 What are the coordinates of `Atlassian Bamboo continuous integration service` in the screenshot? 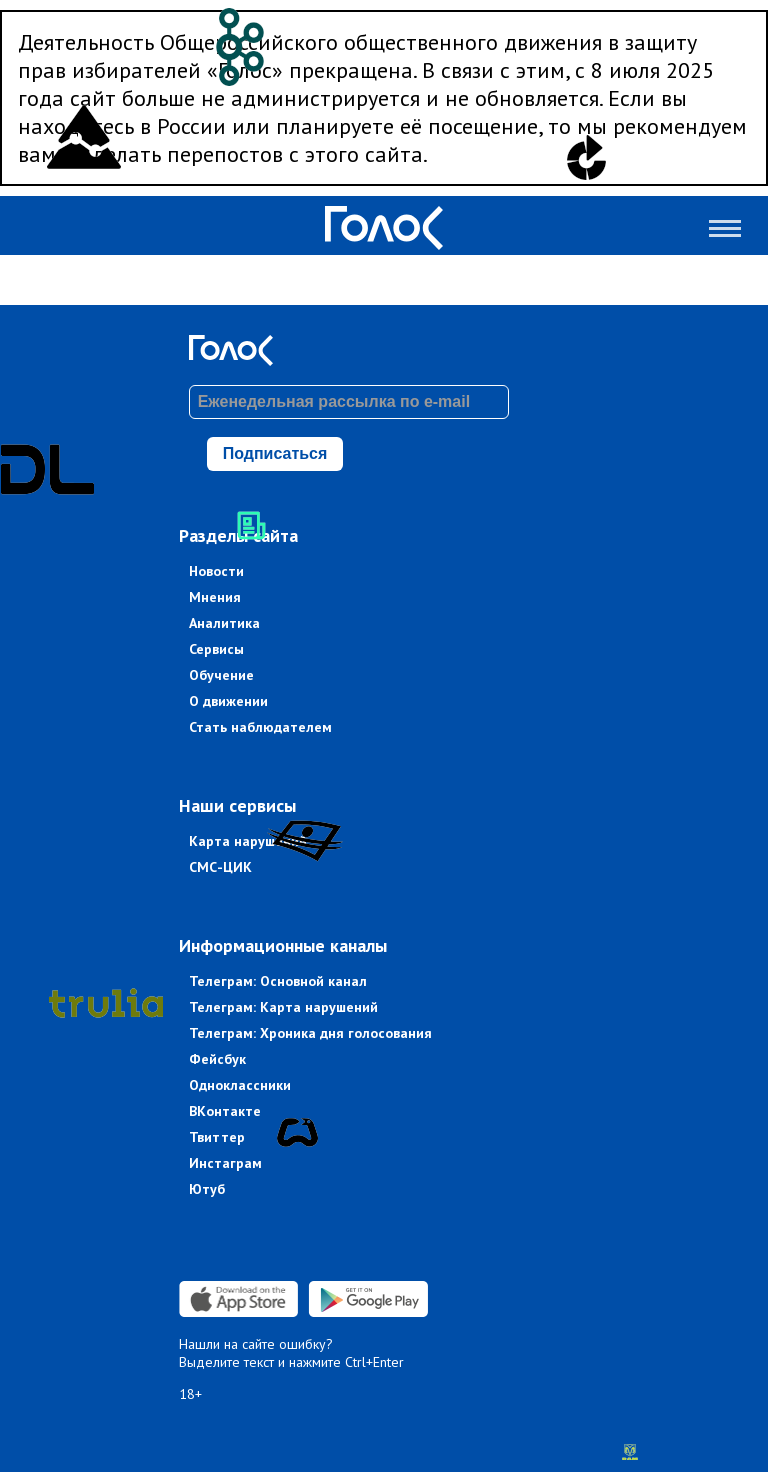 It's located at (586, 157).